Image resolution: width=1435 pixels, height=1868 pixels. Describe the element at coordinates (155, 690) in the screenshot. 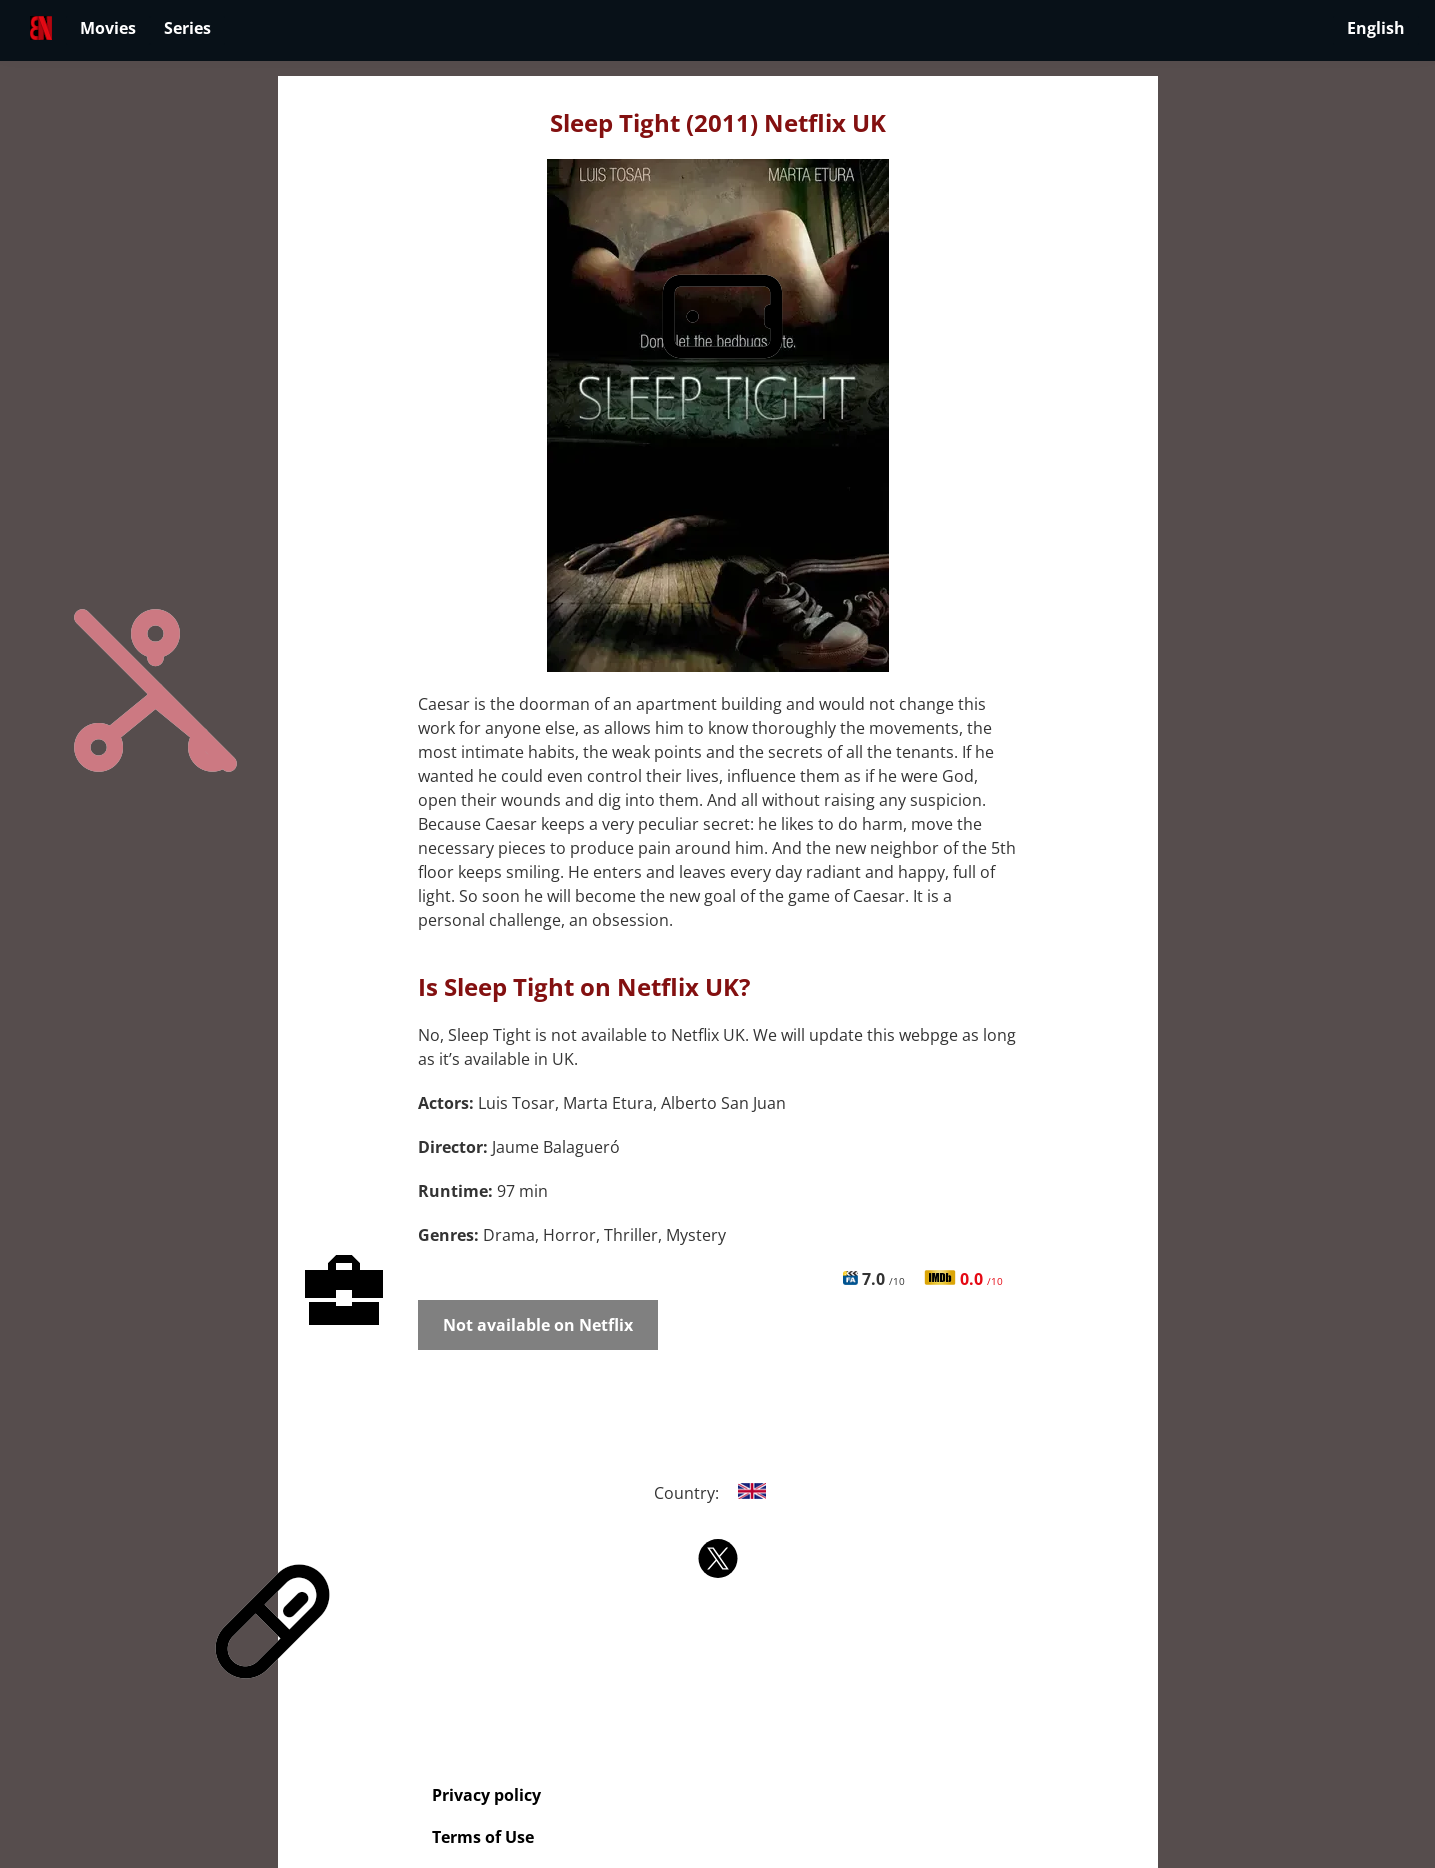

I see `disable hierarchical view` at that location.